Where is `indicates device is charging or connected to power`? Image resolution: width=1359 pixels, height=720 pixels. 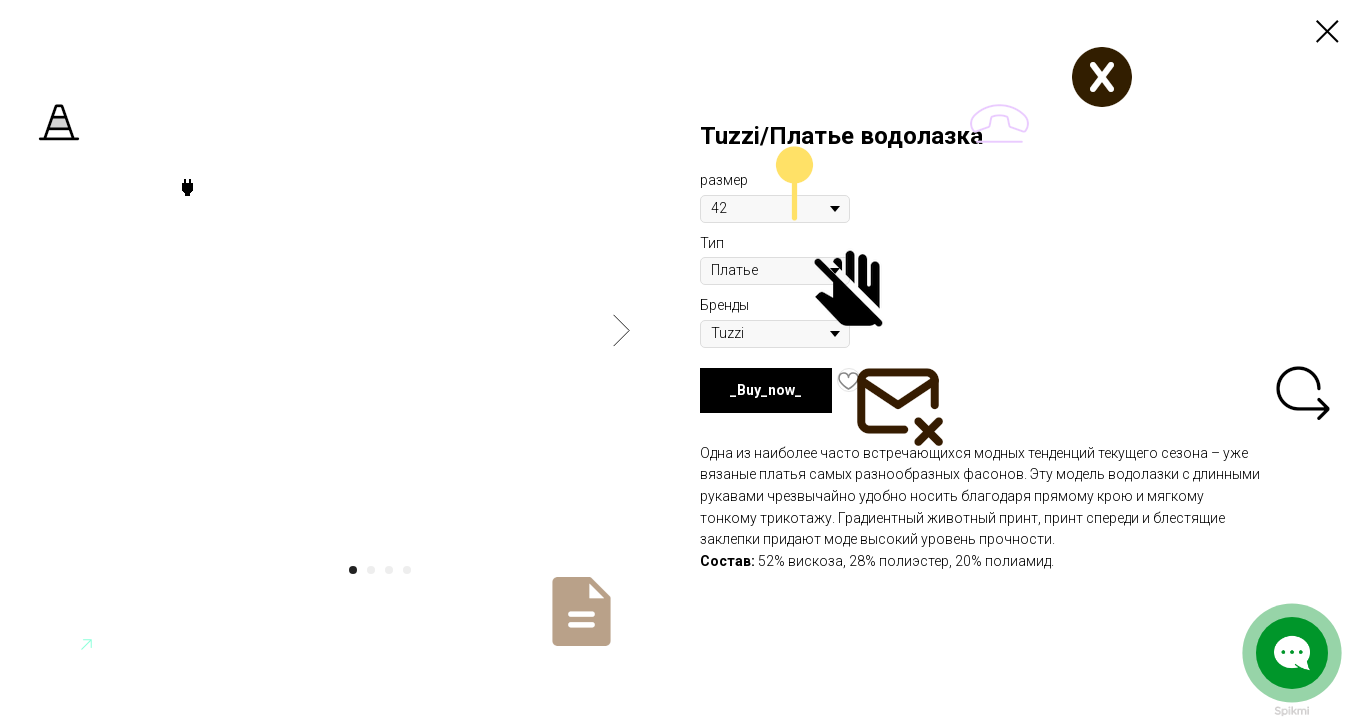 indicates device is charging or connected to power is located at coordinates (187, 187).